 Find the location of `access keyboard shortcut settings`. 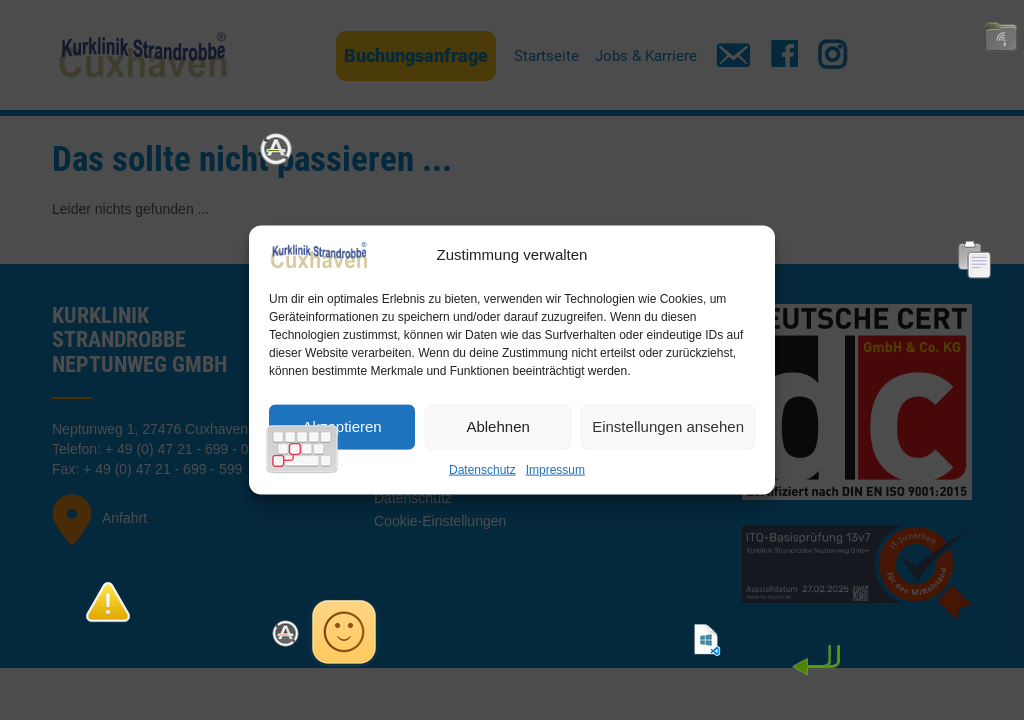

access keyboard shortcut settings is located at coordinates (302, 449).